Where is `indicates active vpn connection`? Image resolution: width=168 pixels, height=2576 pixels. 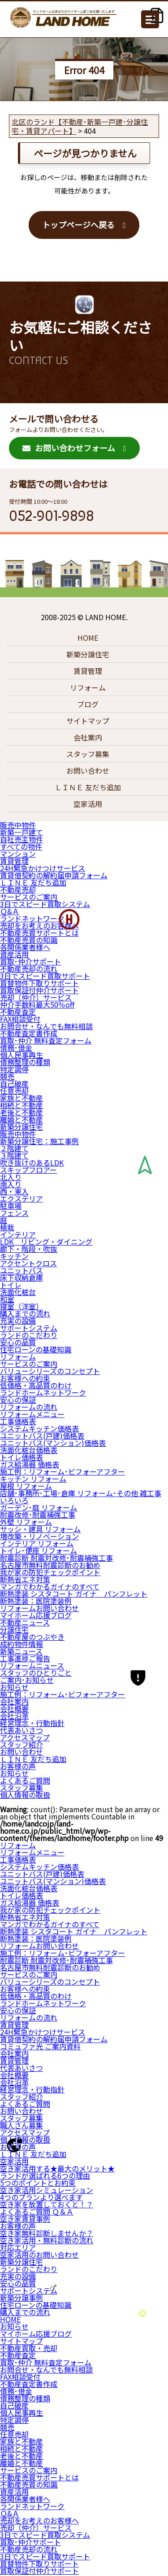
indicates active vpn connection is located at coordinates (14, 2144).